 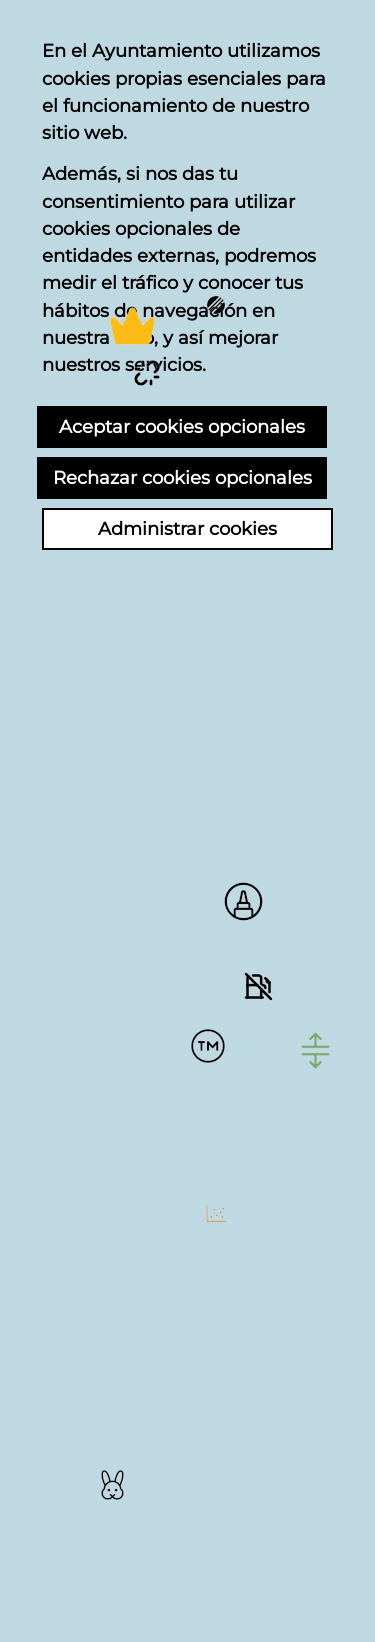 I want to click on access pet or animal-related features, so click(x=112, y=1485).